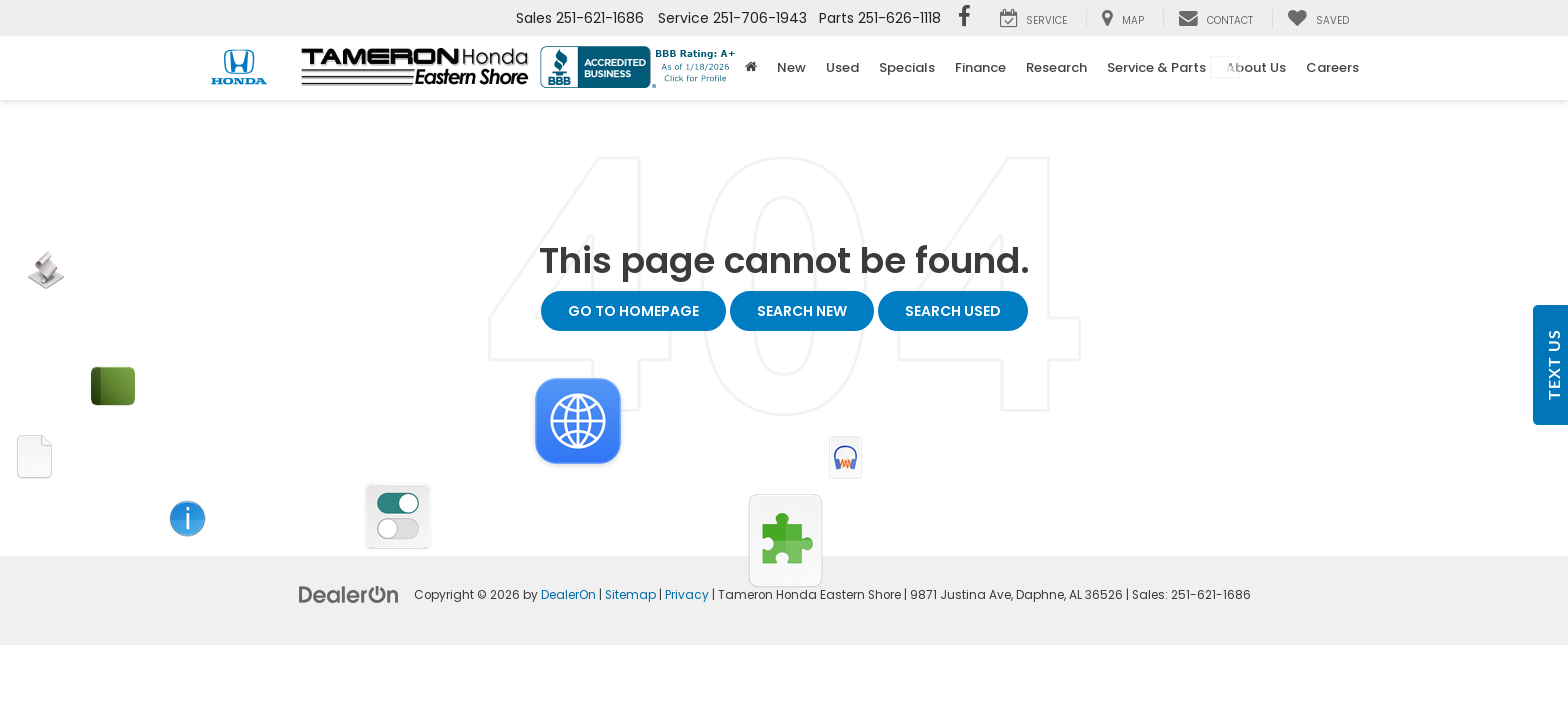  Describe the element at coordinates (46, 270) in the screenshot. I see `run an AppleScript applet` at that location.